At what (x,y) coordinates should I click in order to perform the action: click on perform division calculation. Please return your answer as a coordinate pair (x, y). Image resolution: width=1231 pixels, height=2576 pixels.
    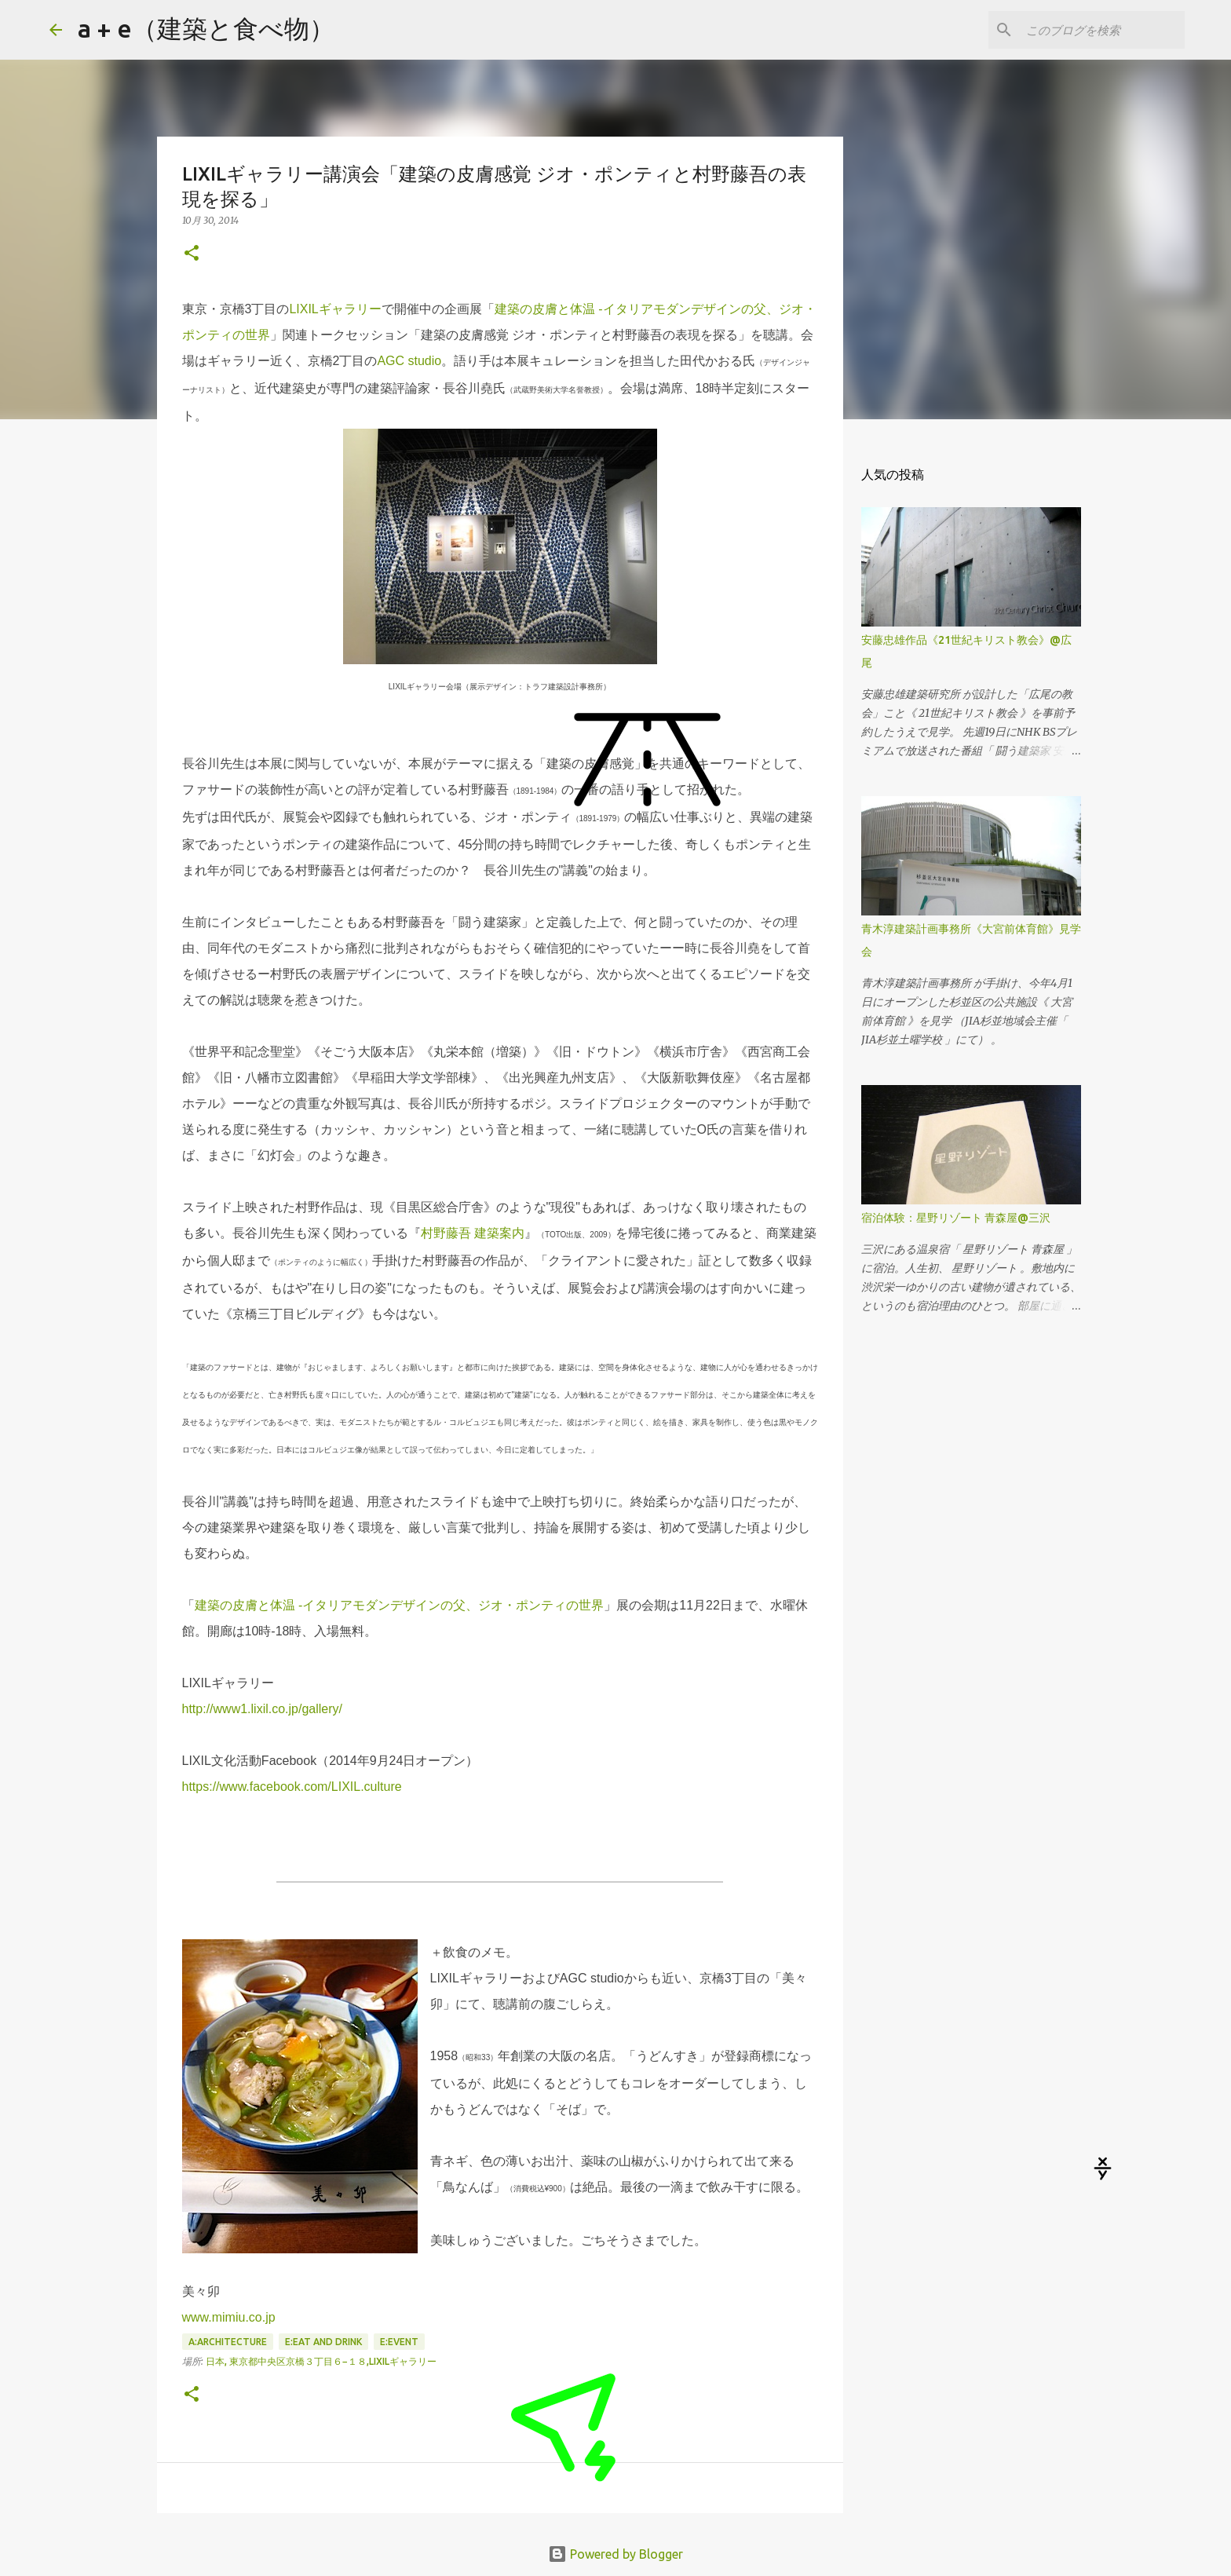
    Looking at the image, I should click on (1102, 2168).